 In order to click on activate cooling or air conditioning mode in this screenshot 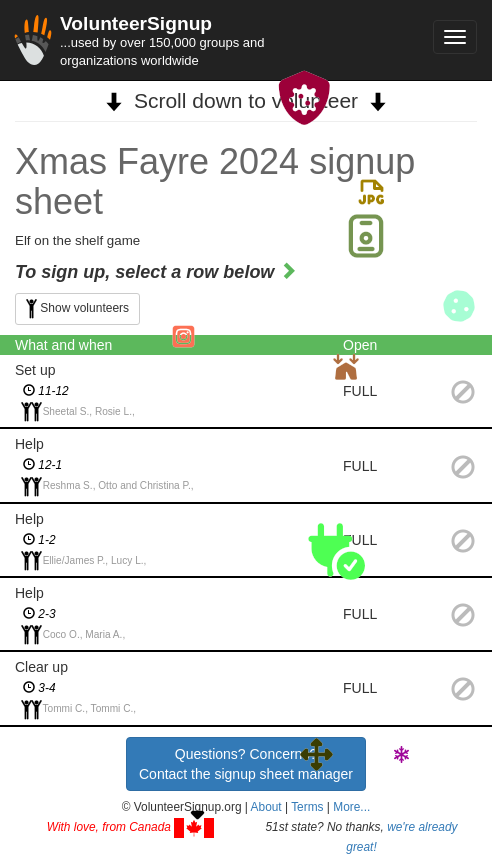, I will do `click(401, 754)`.